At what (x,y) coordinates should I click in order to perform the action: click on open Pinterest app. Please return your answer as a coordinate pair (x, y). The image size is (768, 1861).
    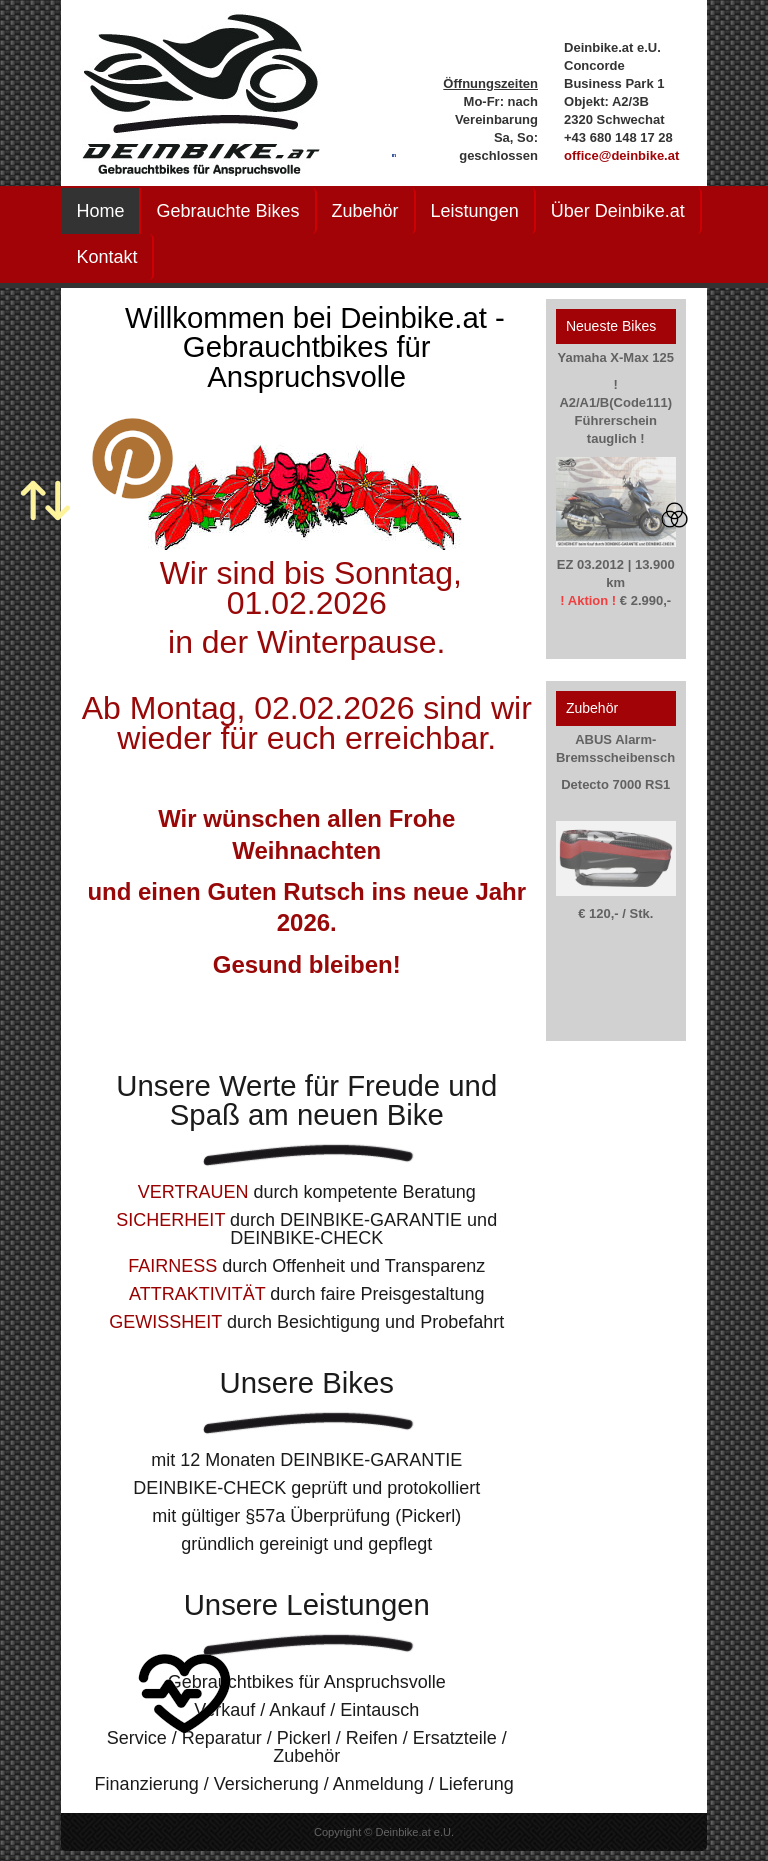
    Looking at the image, I should click on (129, 458).